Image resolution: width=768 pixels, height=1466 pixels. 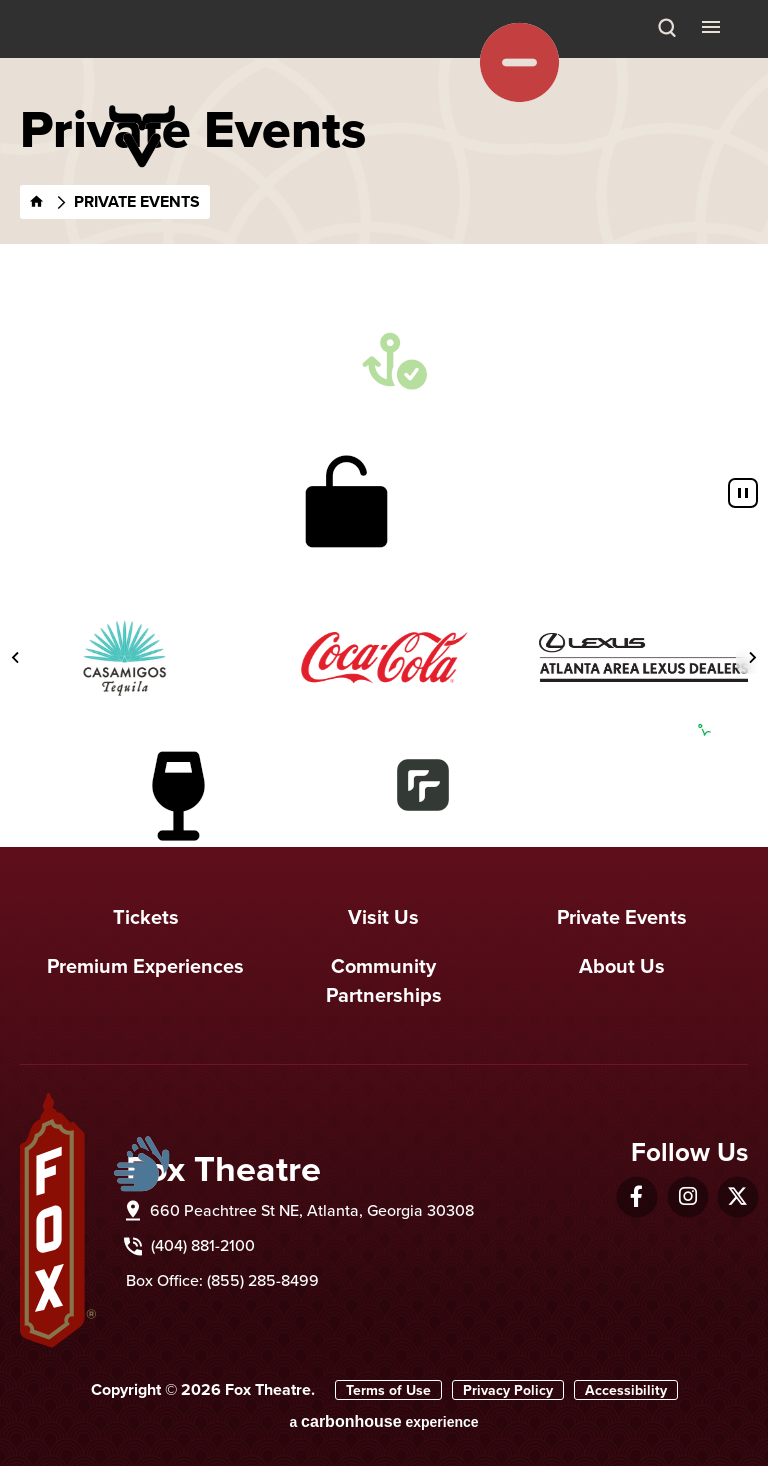 I want to click on undo or go back to previous state, so click(x=704, y=729).